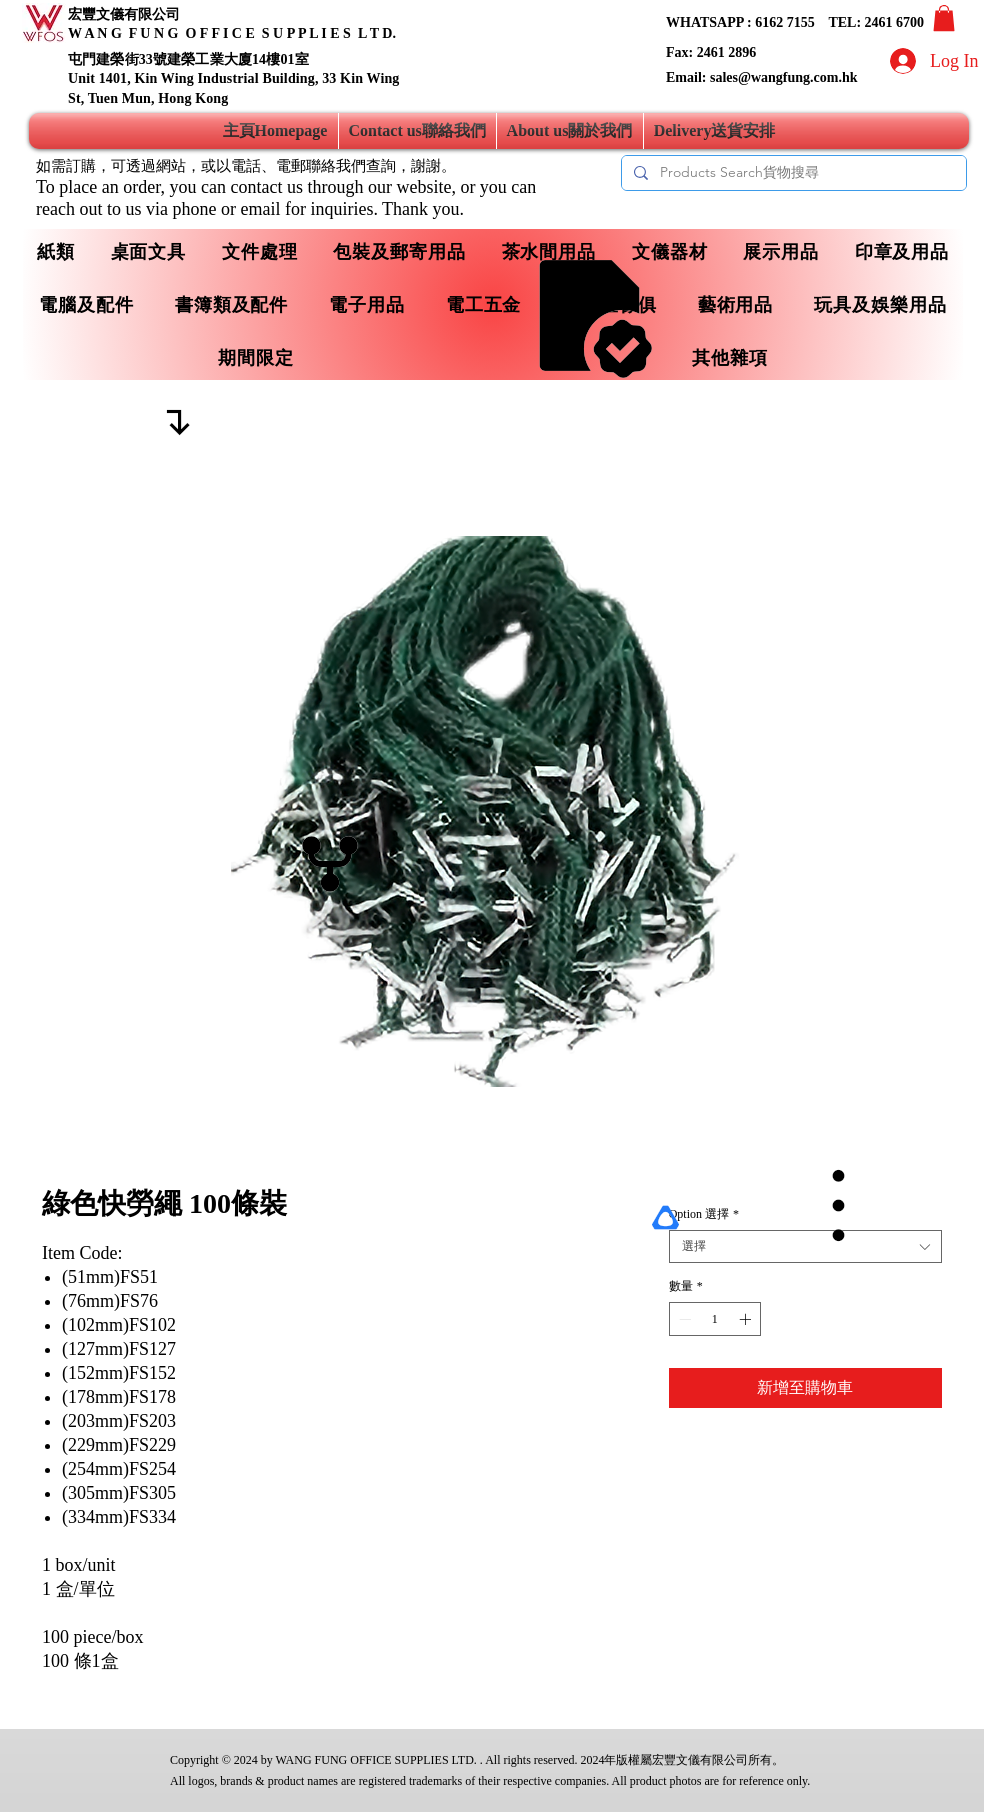 The width and height of the screenshot is (984, 1812). I want to click on indicates a right-then-down navigation path, so click(178, 421).